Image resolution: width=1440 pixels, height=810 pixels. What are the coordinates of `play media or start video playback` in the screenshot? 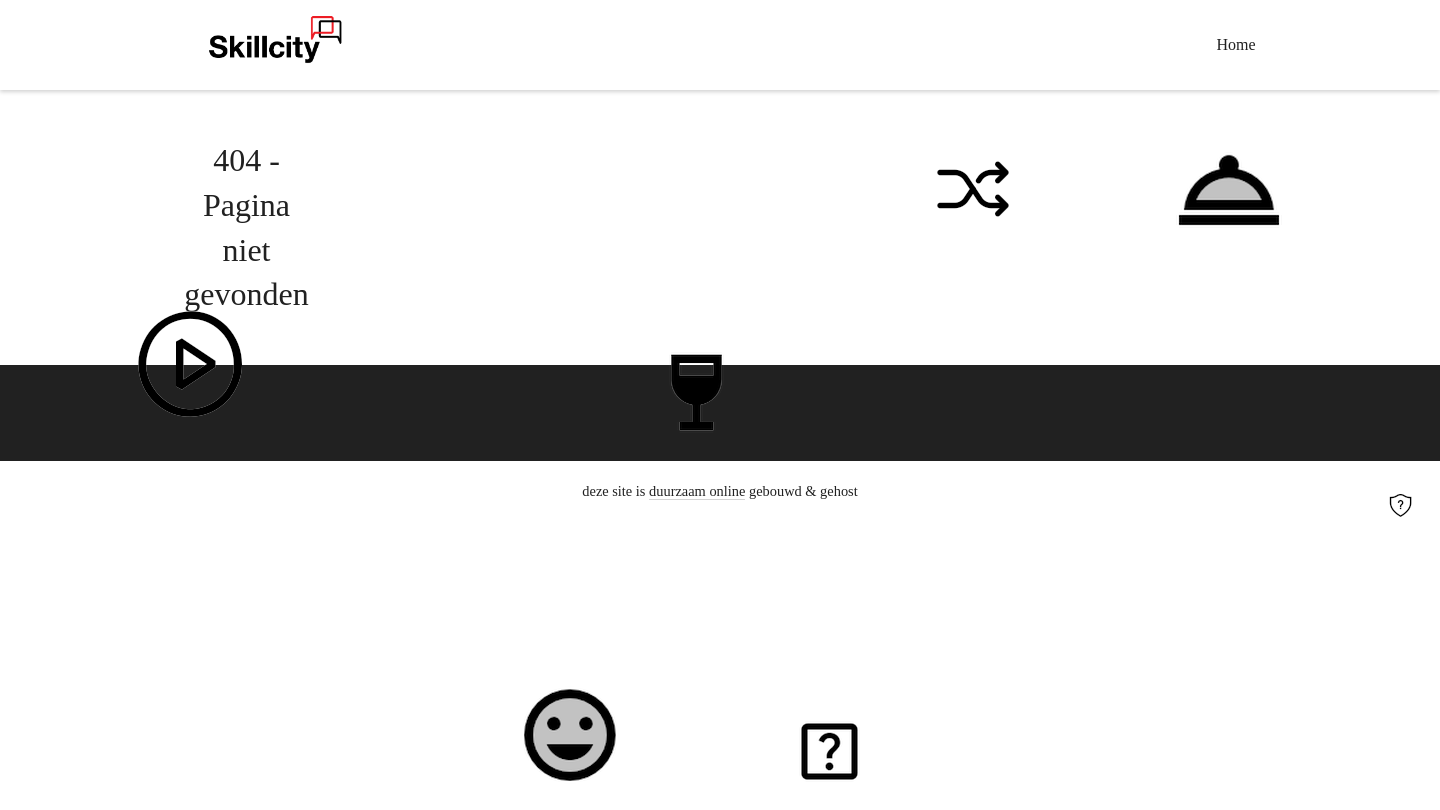 It's located at (191, 364).